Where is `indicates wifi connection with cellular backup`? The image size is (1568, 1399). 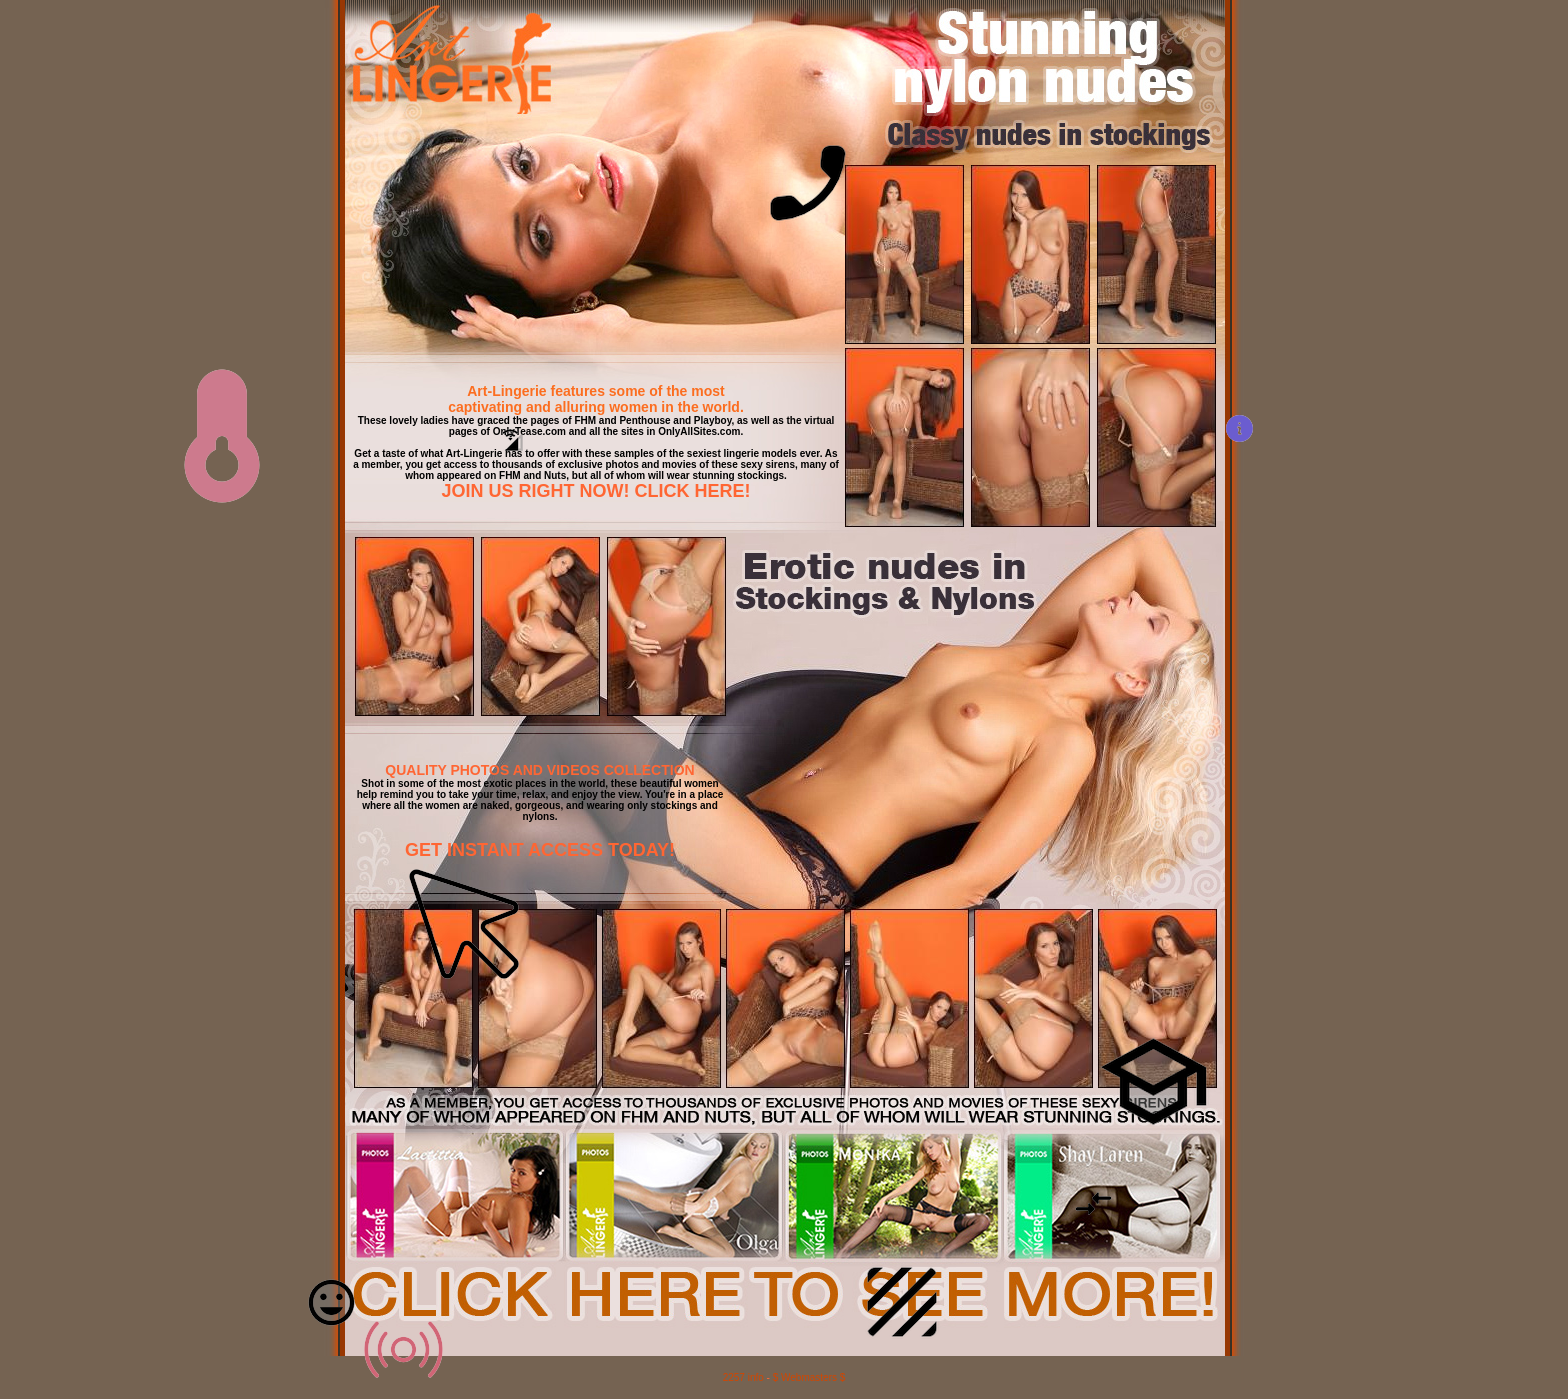
indicates wifi connection with cellular backup is located at coordinates (511, 439).